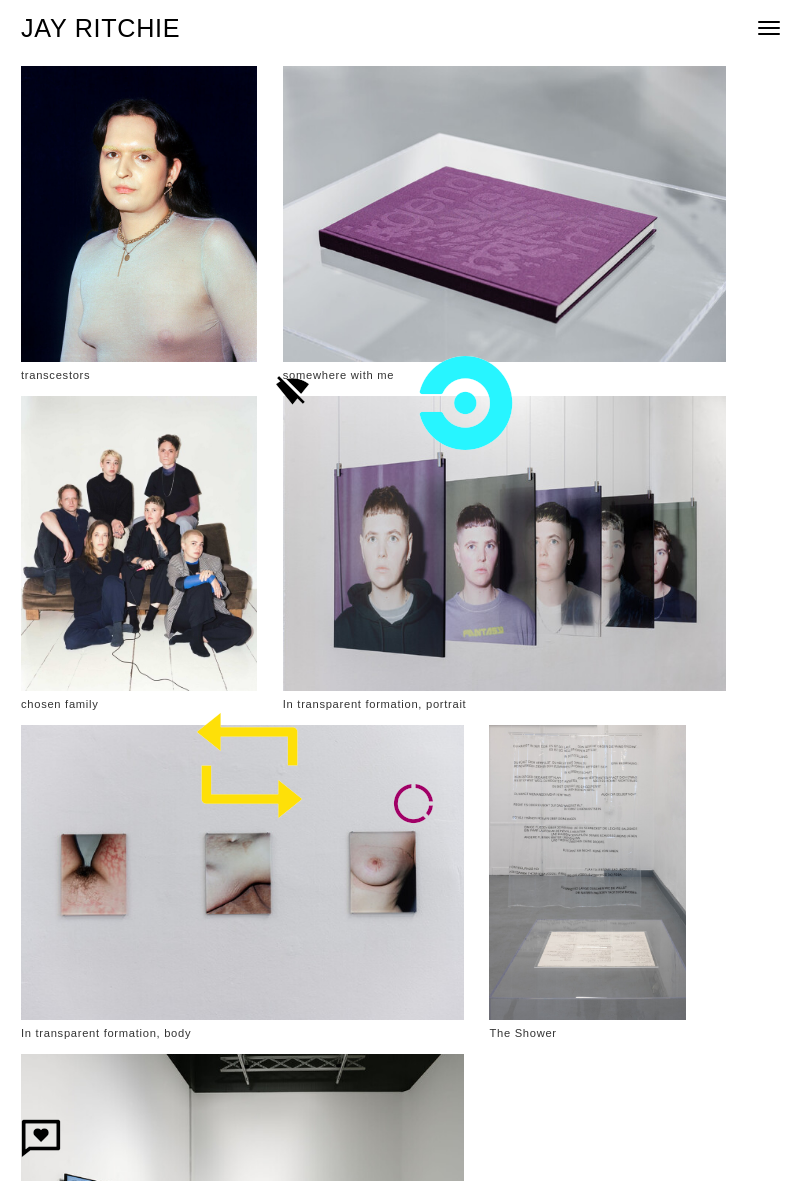 The image size is (808, 1181). Describe the element at coordinates (292, 391) in the screenshot. I see `indicates wifi is currently disabled` at that location.